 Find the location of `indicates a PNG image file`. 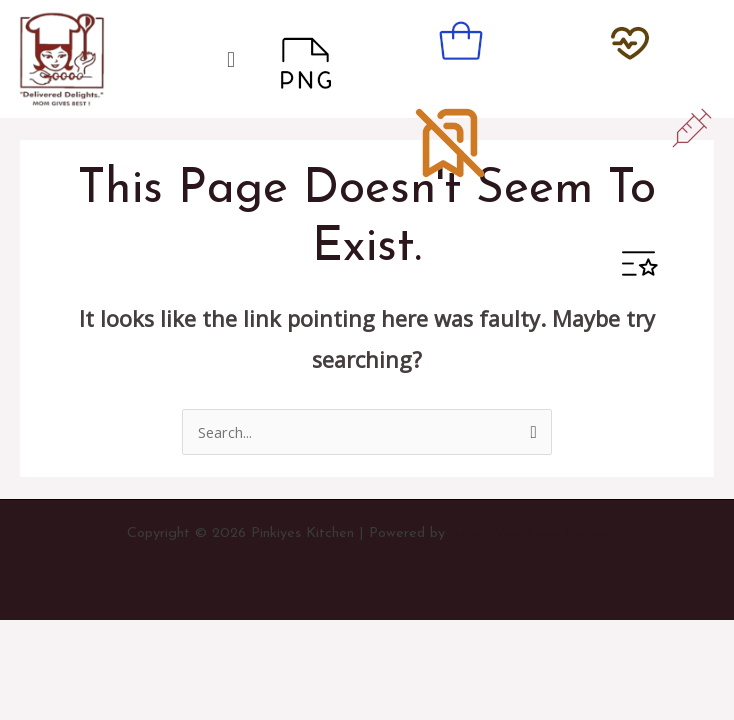

indicates a PNG image file is located at coordinates (305, 65).